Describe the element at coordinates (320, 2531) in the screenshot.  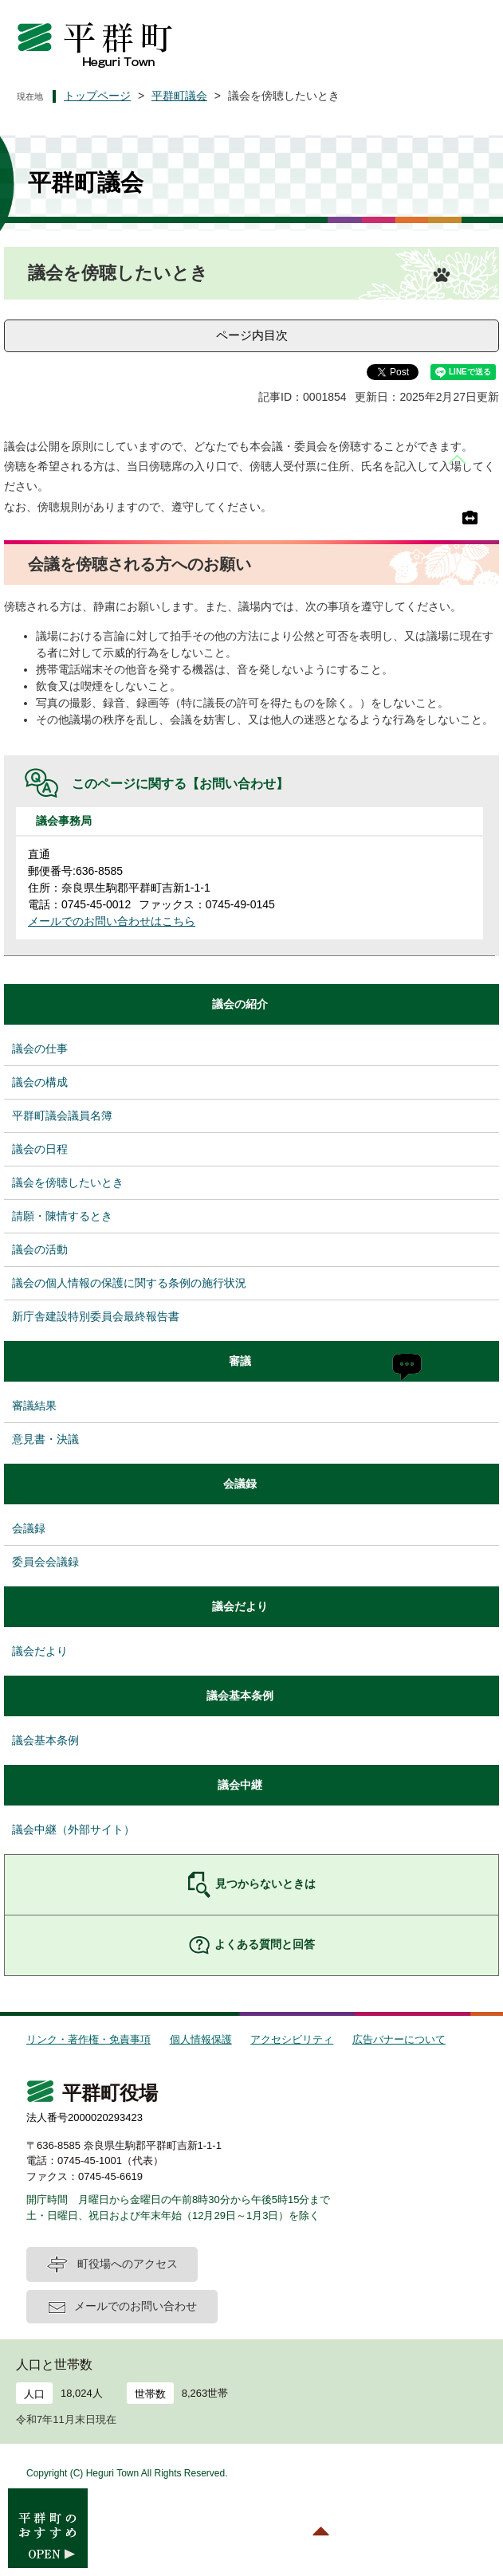
I see `collapse an expanded section` at that location.